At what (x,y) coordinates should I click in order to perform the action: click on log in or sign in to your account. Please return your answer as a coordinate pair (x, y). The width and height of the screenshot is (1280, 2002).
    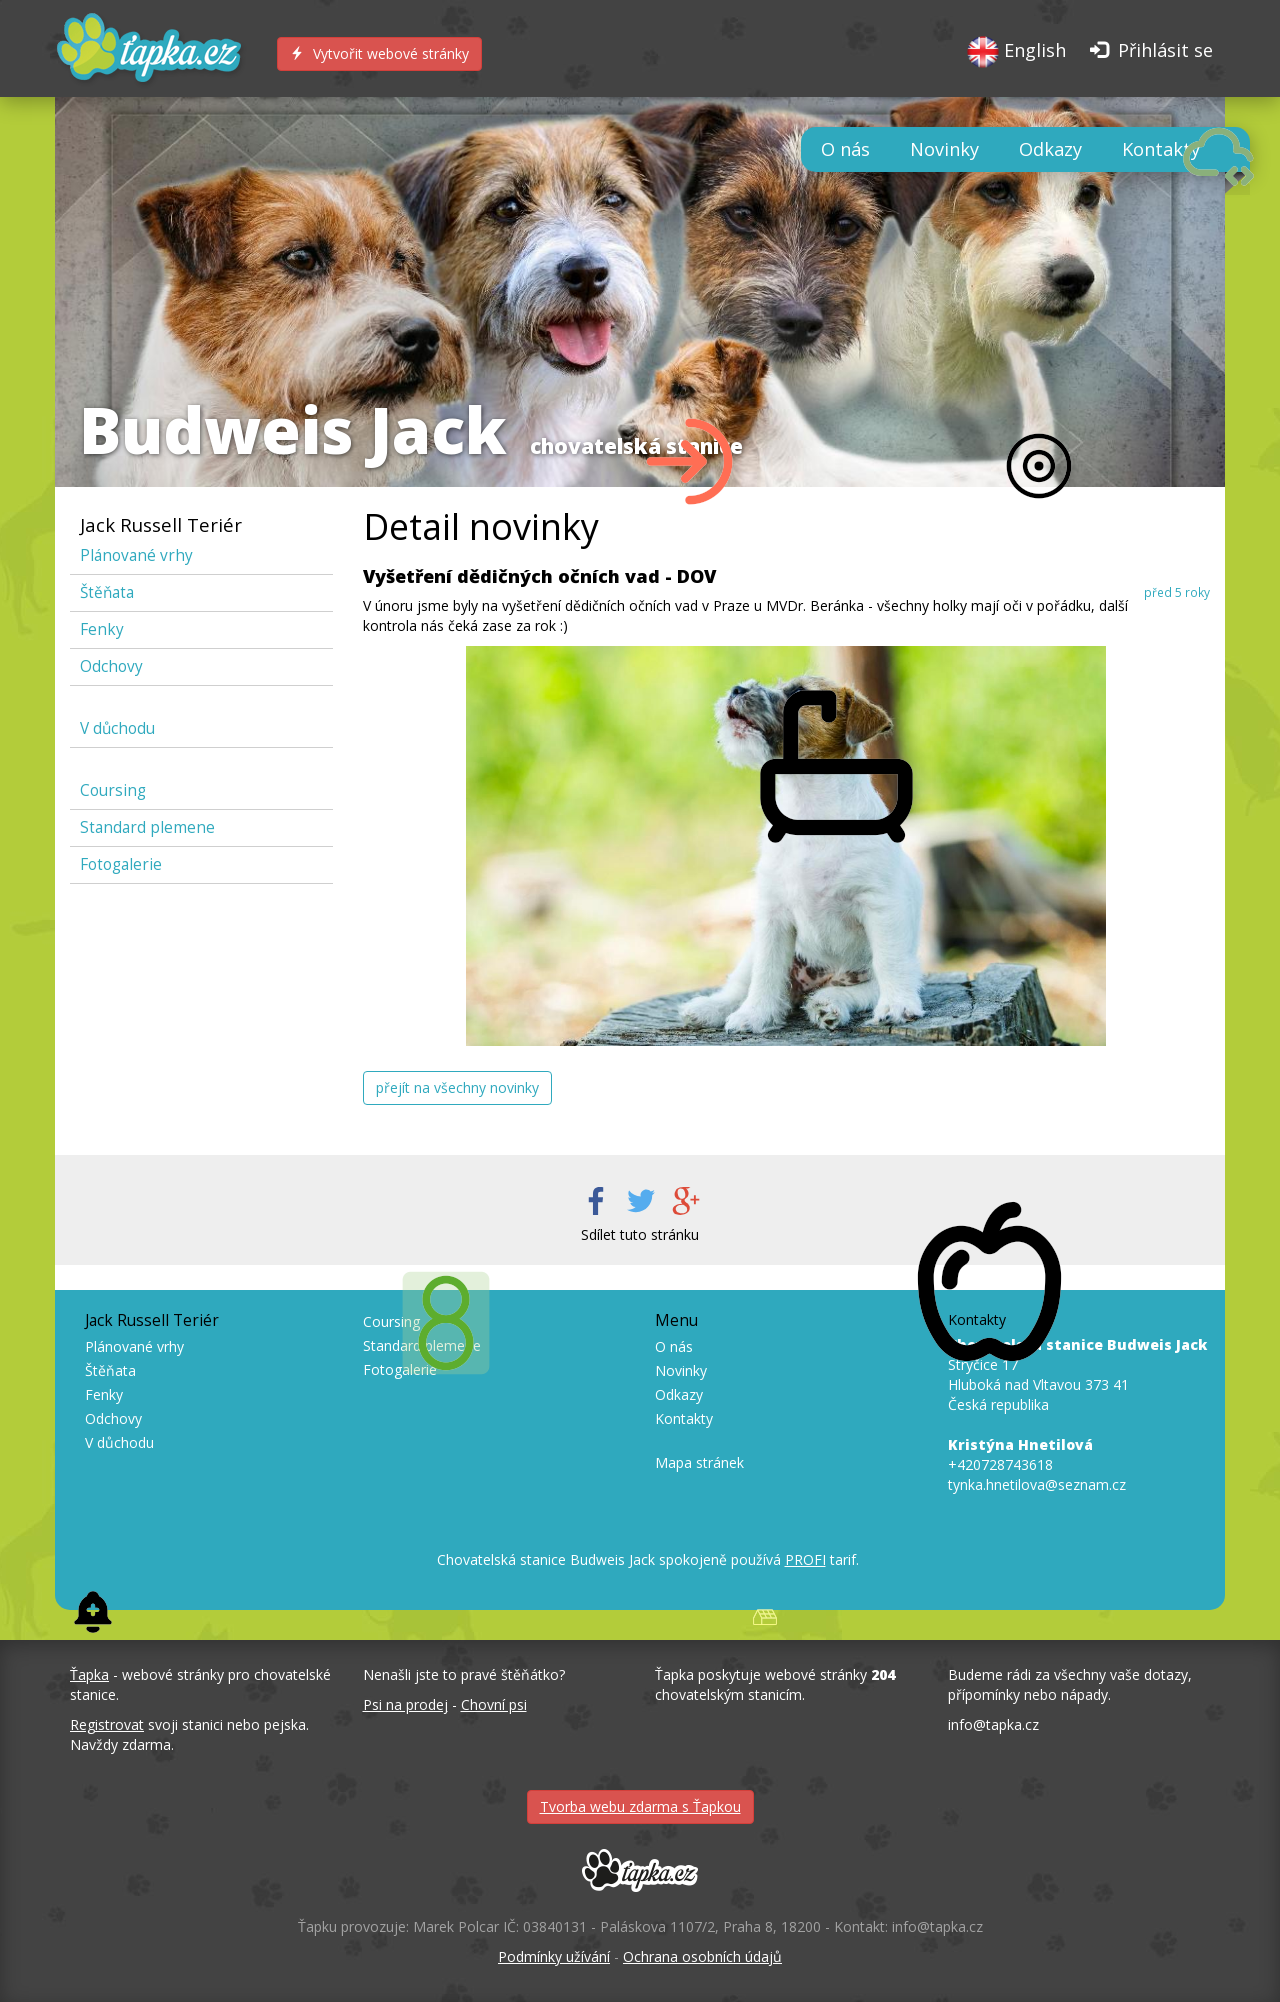
    Looking at the image, I should click on (689, 461).